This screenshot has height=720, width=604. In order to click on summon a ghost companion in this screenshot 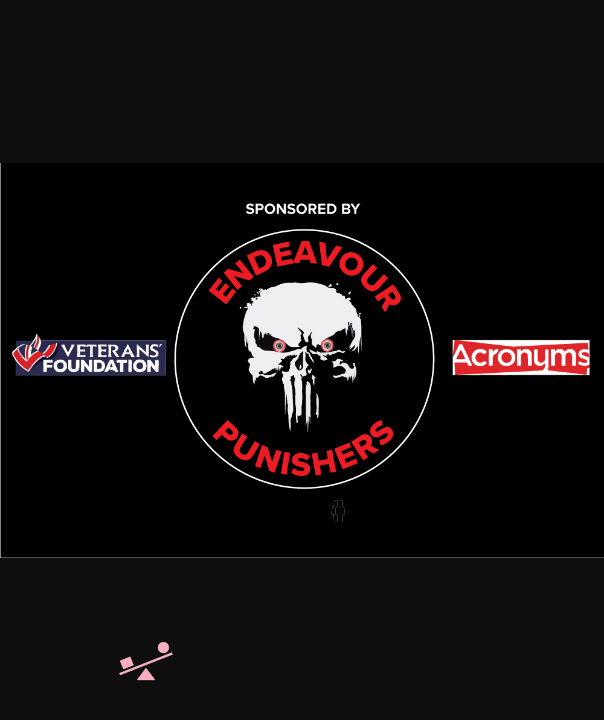, I will do `click(338, 510)`.